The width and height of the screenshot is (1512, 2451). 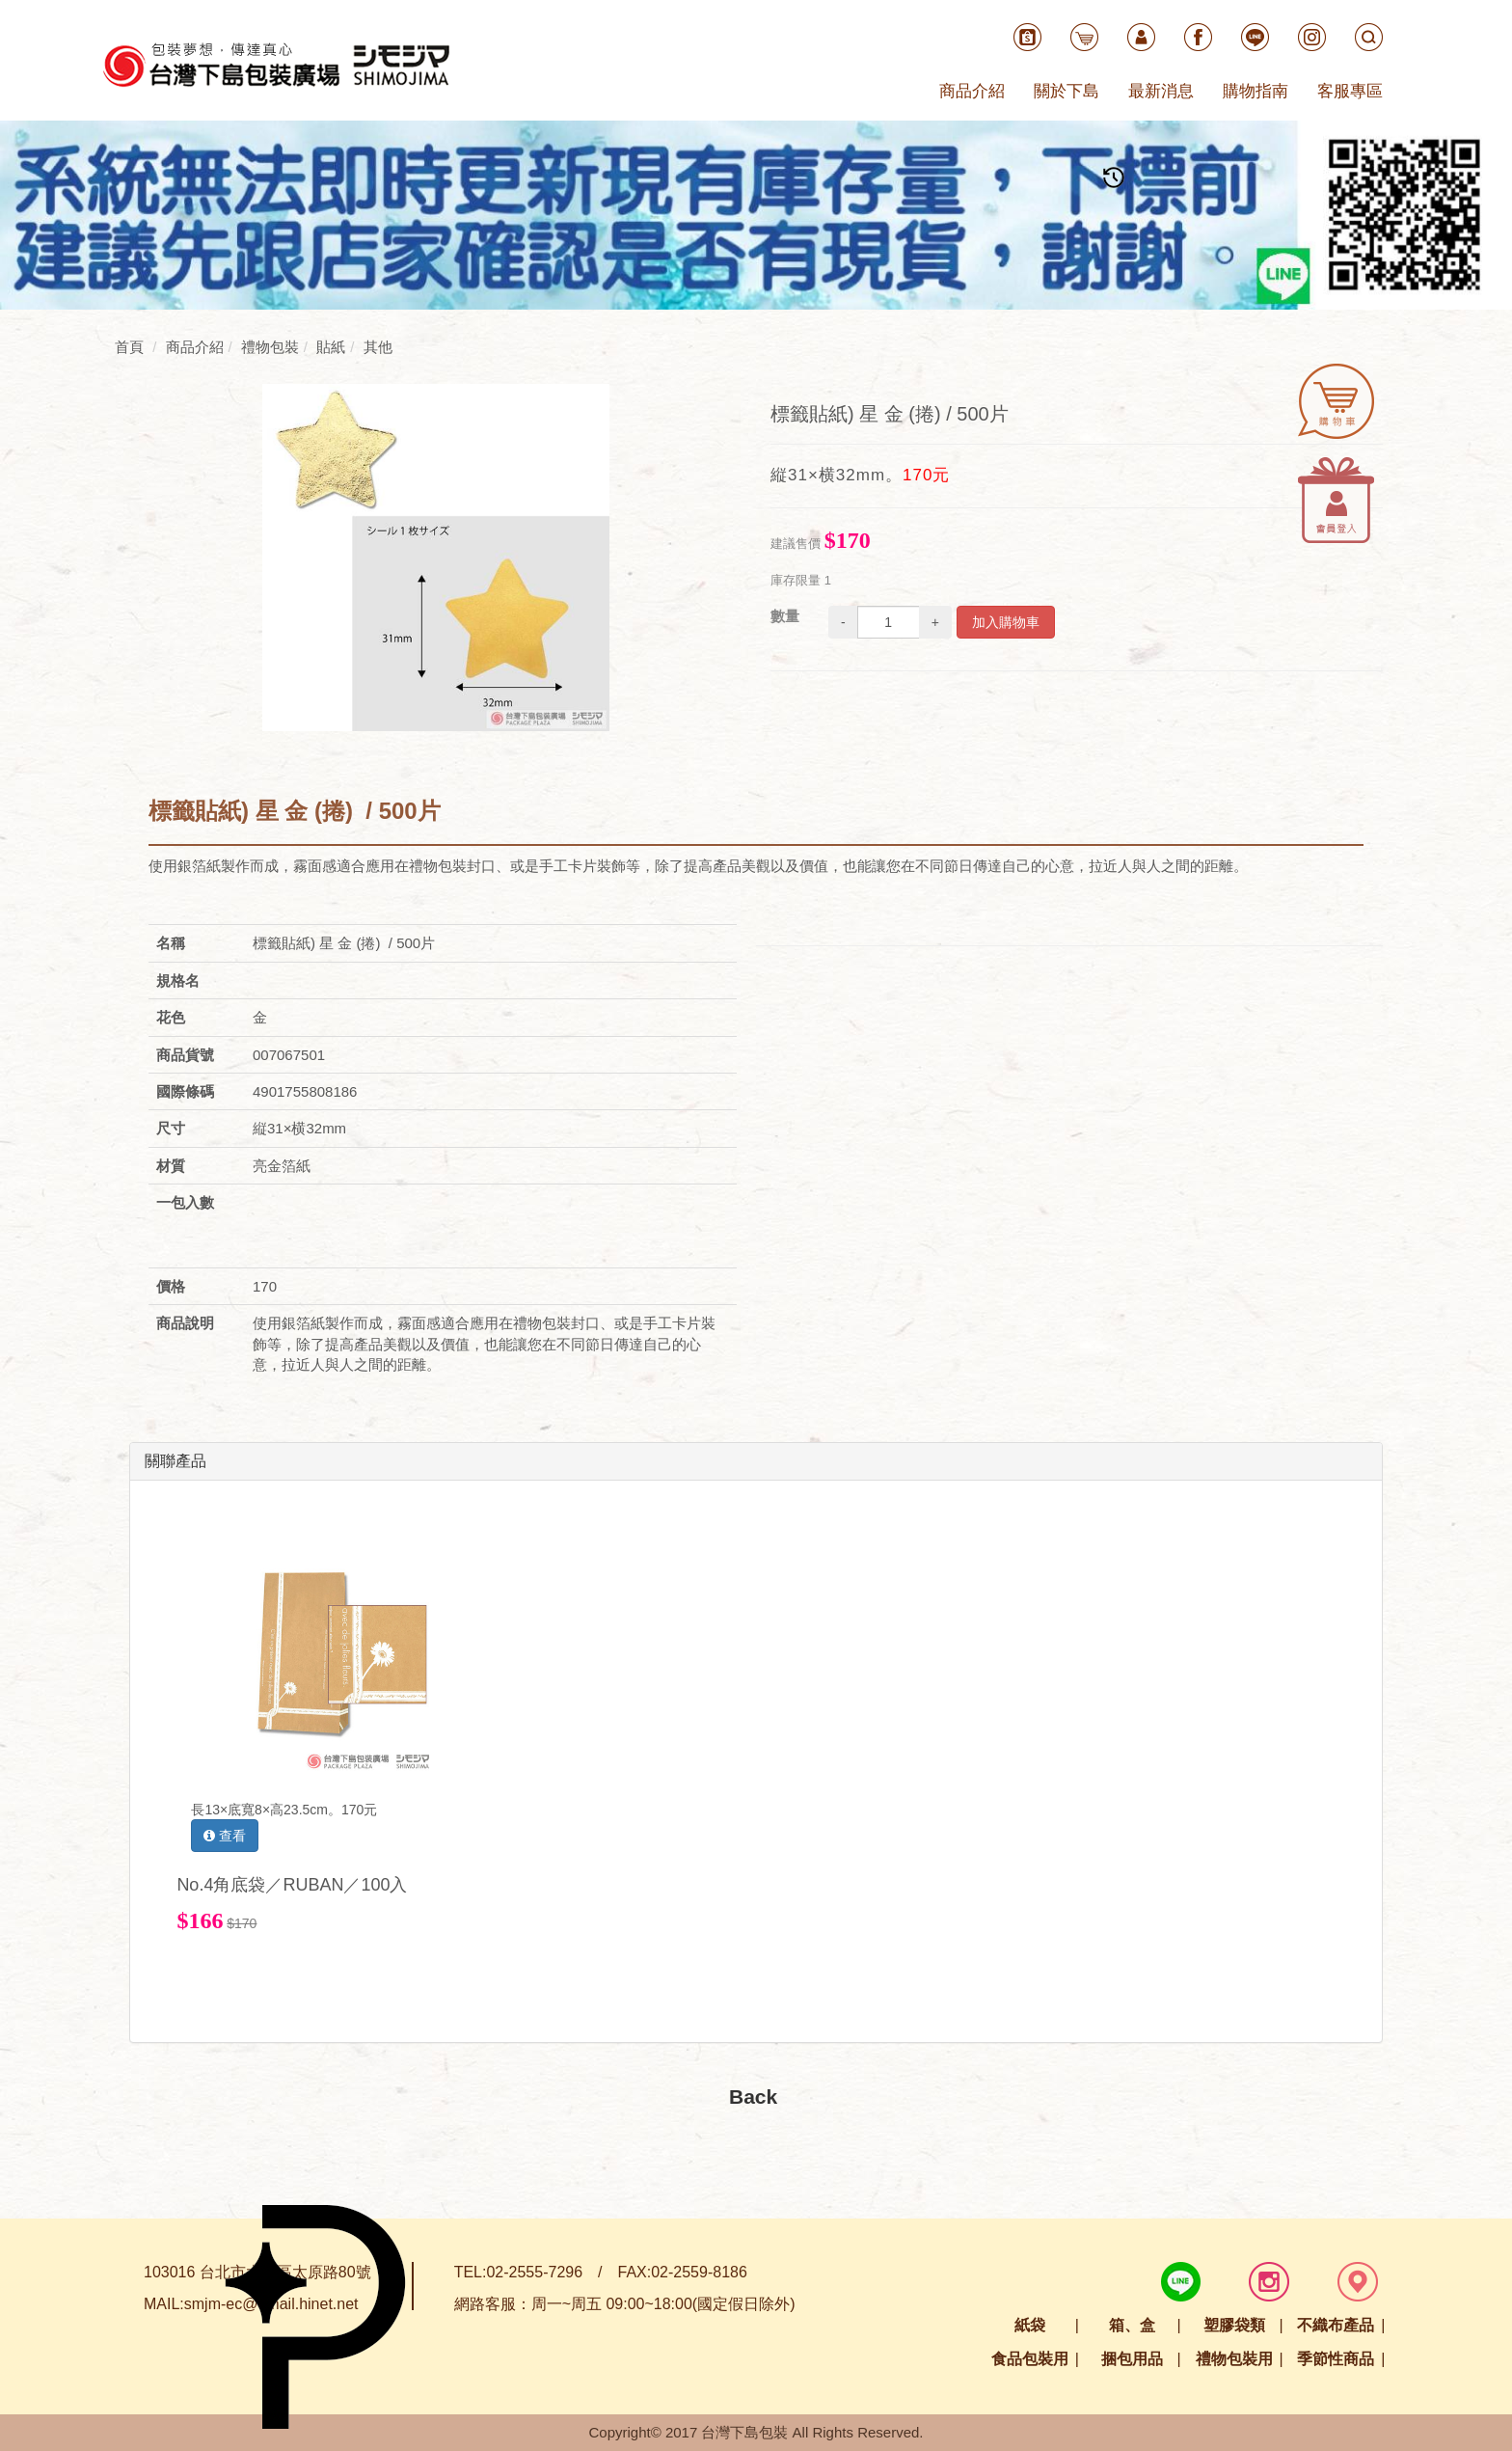 I want to click on view history or recent activity, so click(x=1114, y=177).